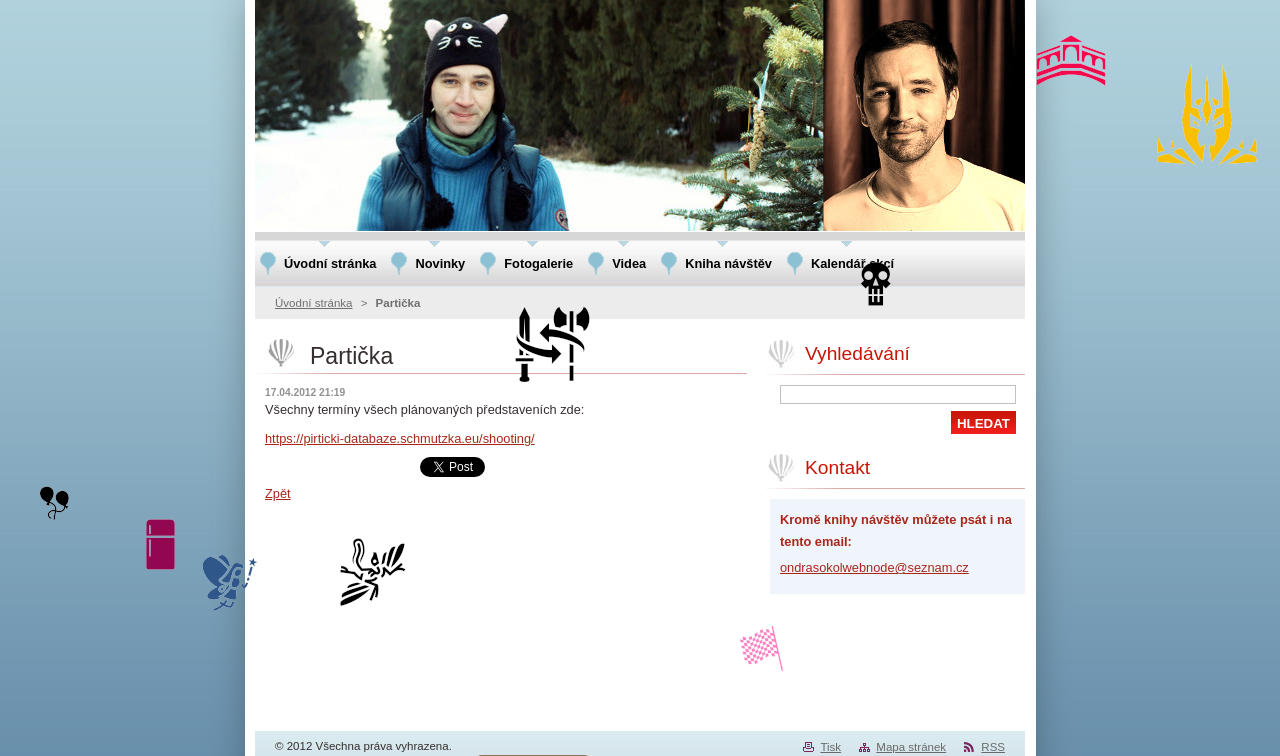 The width and height of the screenshot is (1280, 756). What do you see at coordinates (1071, 67) in the screenshot?
I see `explore Venice or Italian landmarks` at bounding box center [1071, 67].